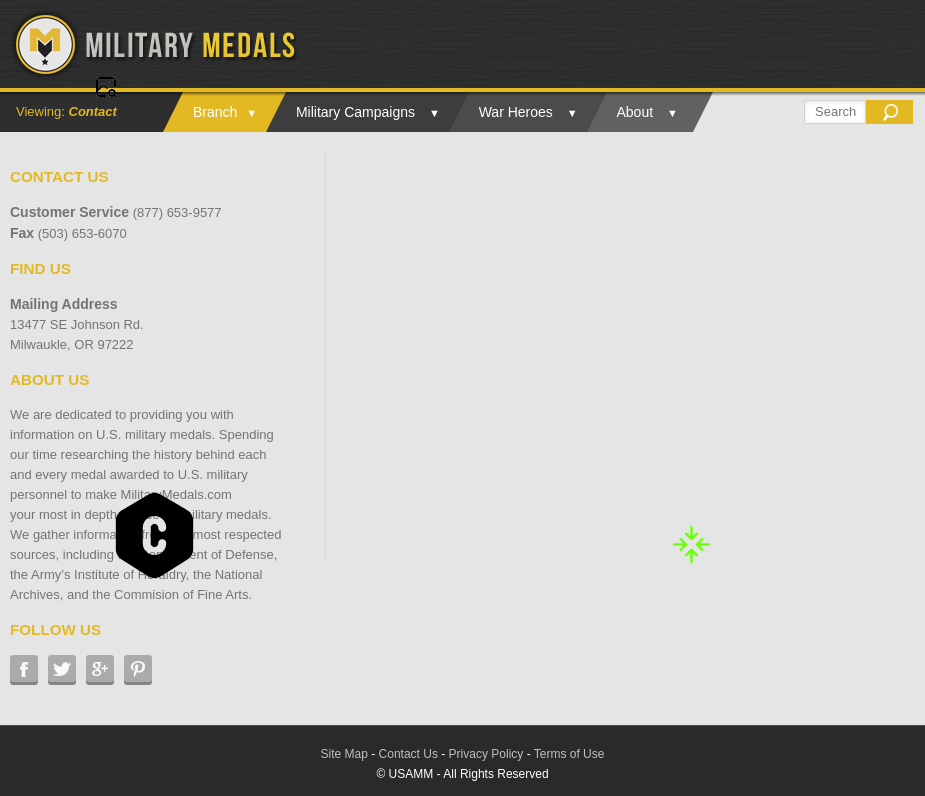  I want to click on collapse or minimize content from all sides, so click(691, 544).